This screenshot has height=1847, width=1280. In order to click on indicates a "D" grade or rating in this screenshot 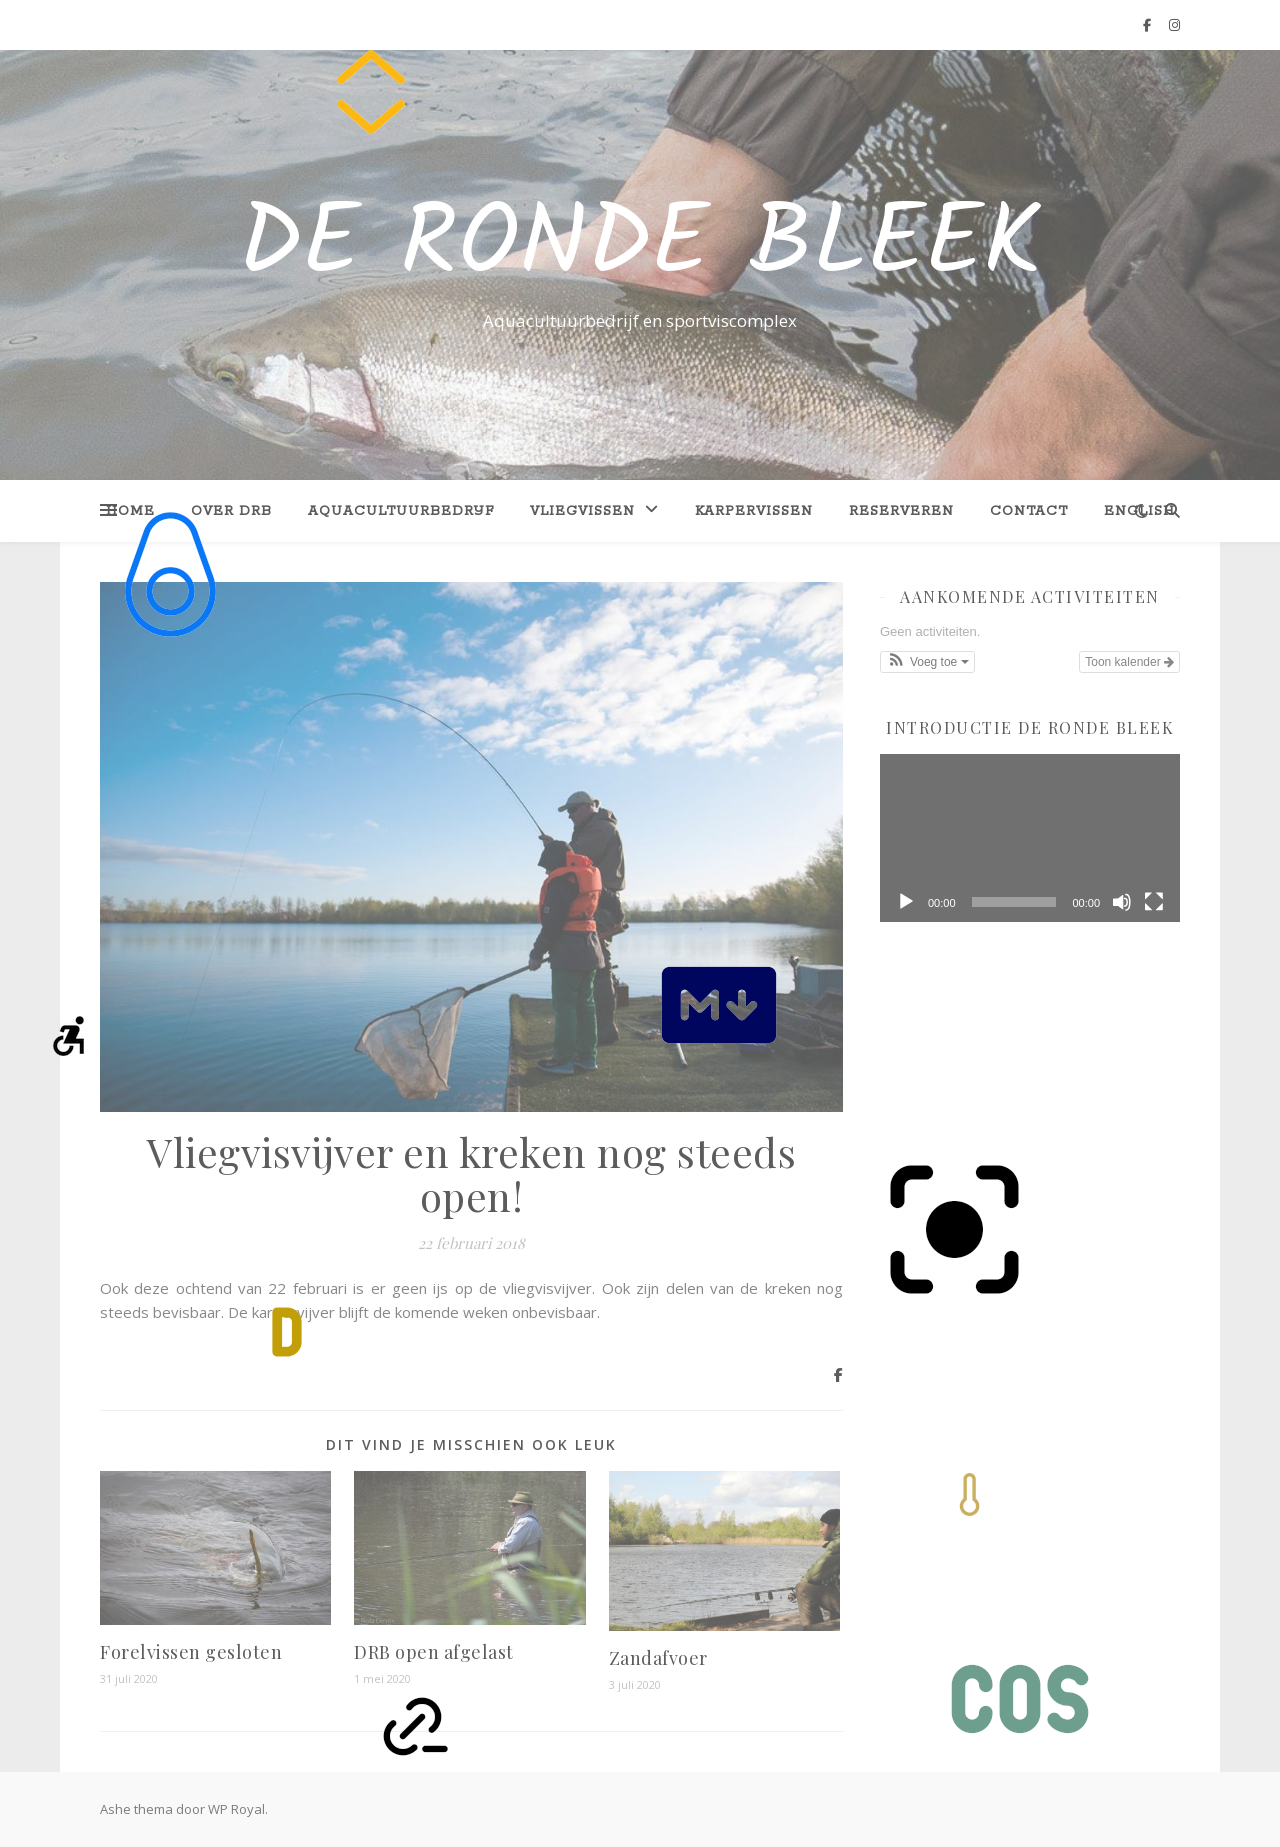, I will do `click(287, 1332)`.